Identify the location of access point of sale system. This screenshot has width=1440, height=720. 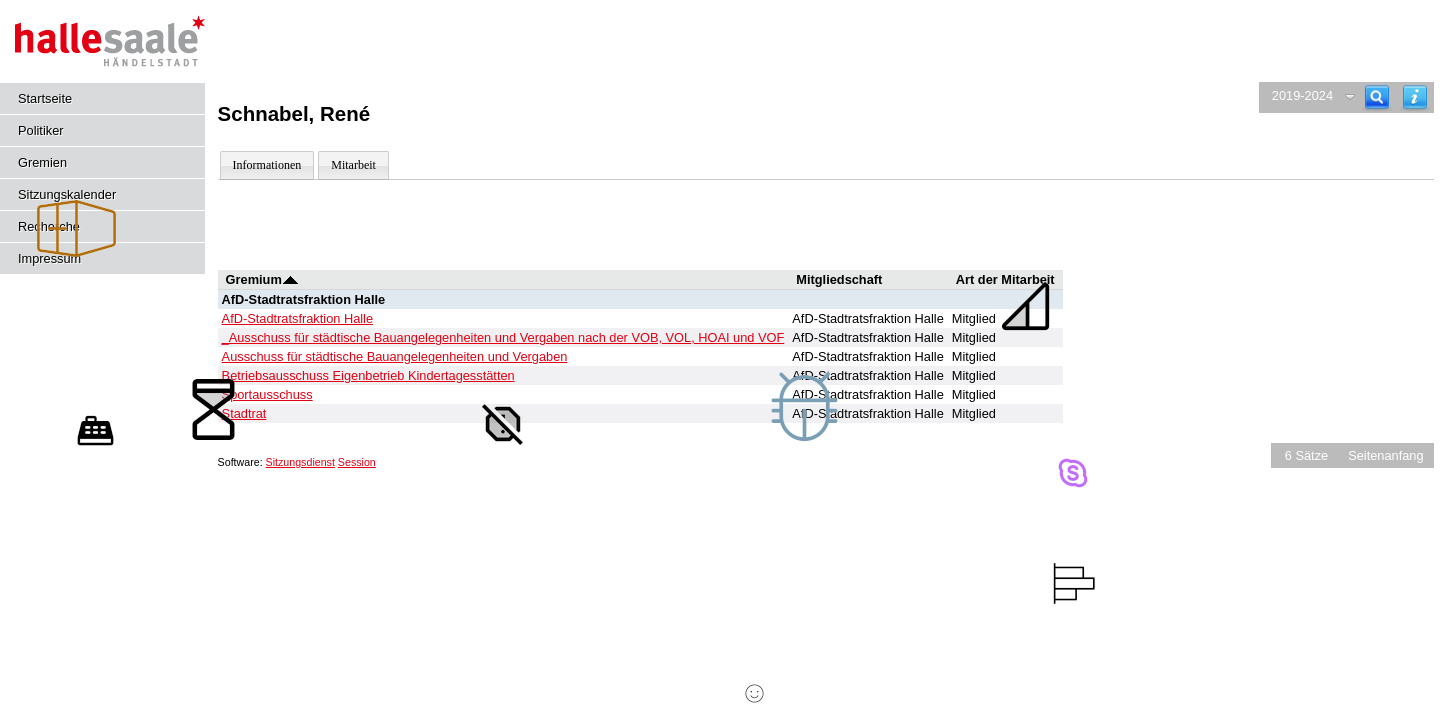
(95, 432).